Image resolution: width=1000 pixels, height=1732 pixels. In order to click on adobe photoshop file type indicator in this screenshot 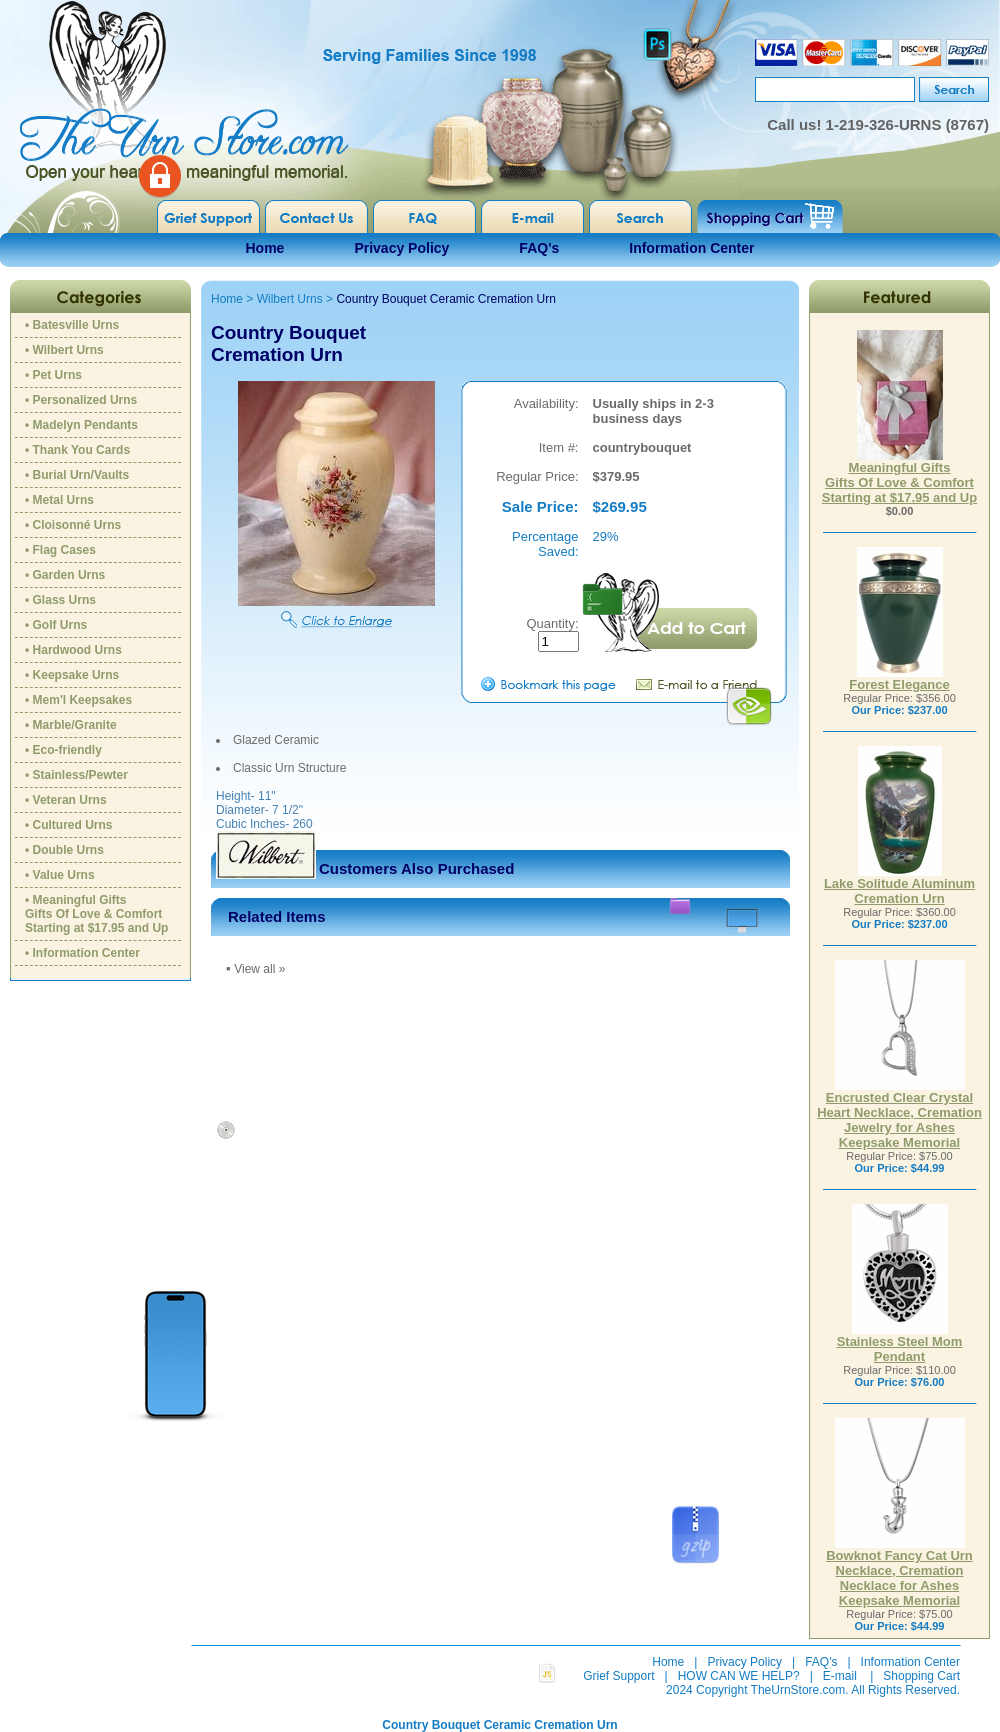, I will do `click(657, 44)`.